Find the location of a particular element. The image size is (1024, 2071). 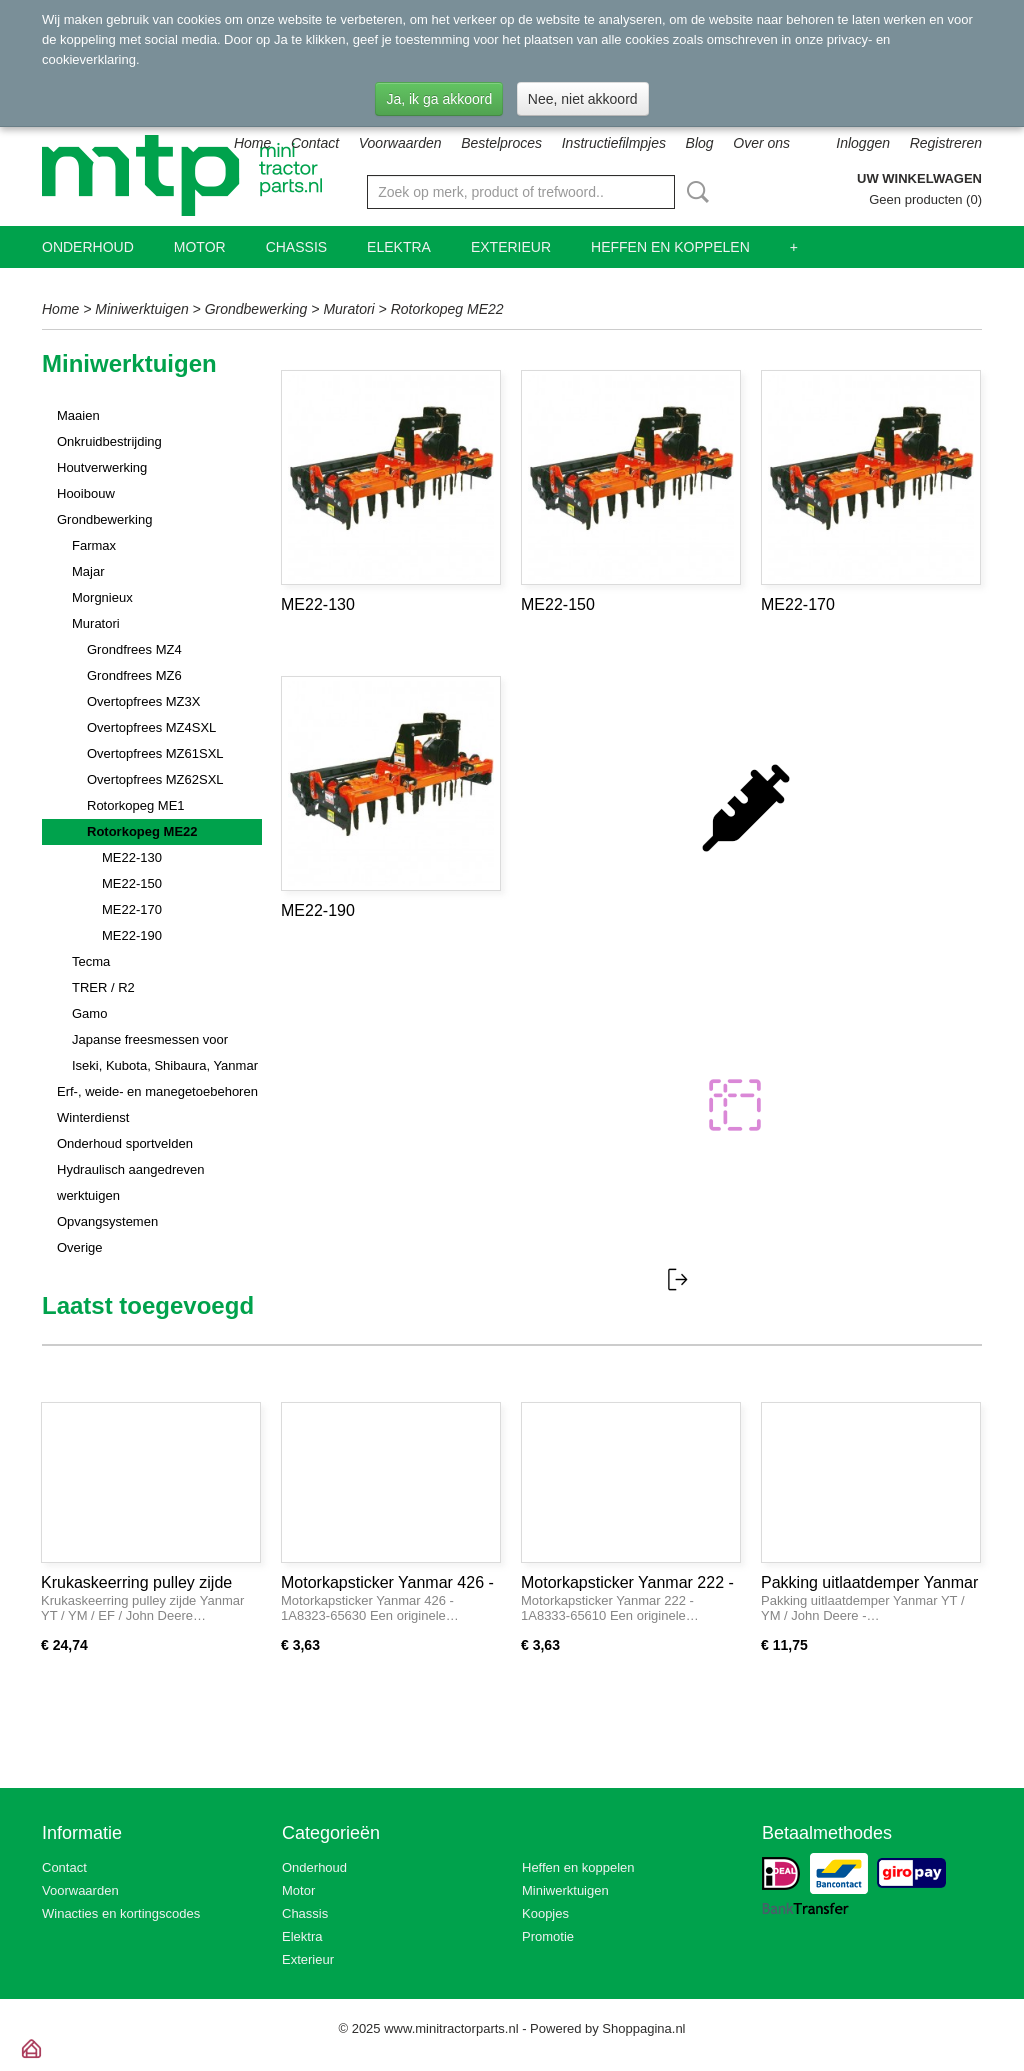

sign out of your account is located at coordinates (677, 1279).